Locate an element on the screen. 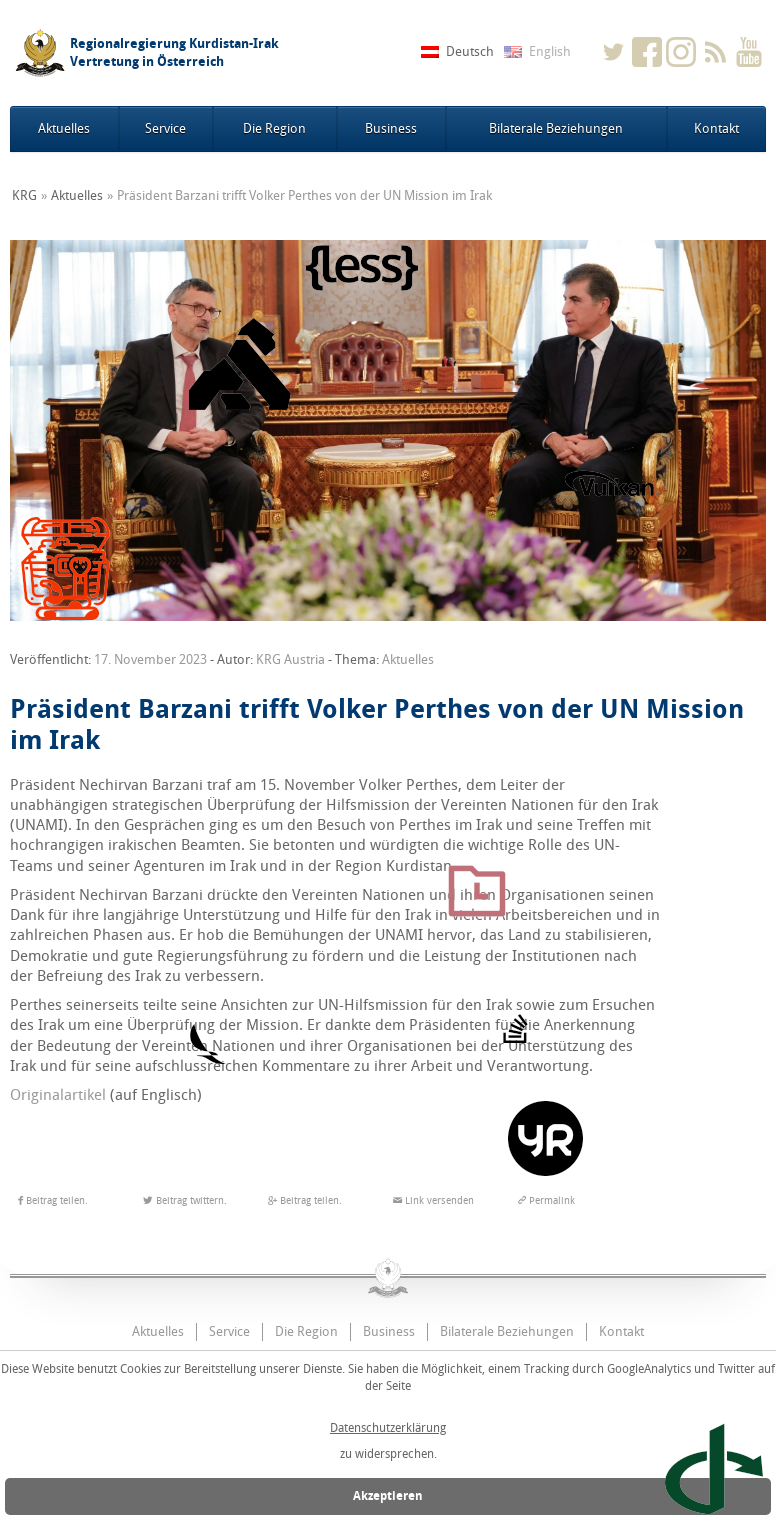  visit stack overflow for programming help is located at coordinates (515, 1028).